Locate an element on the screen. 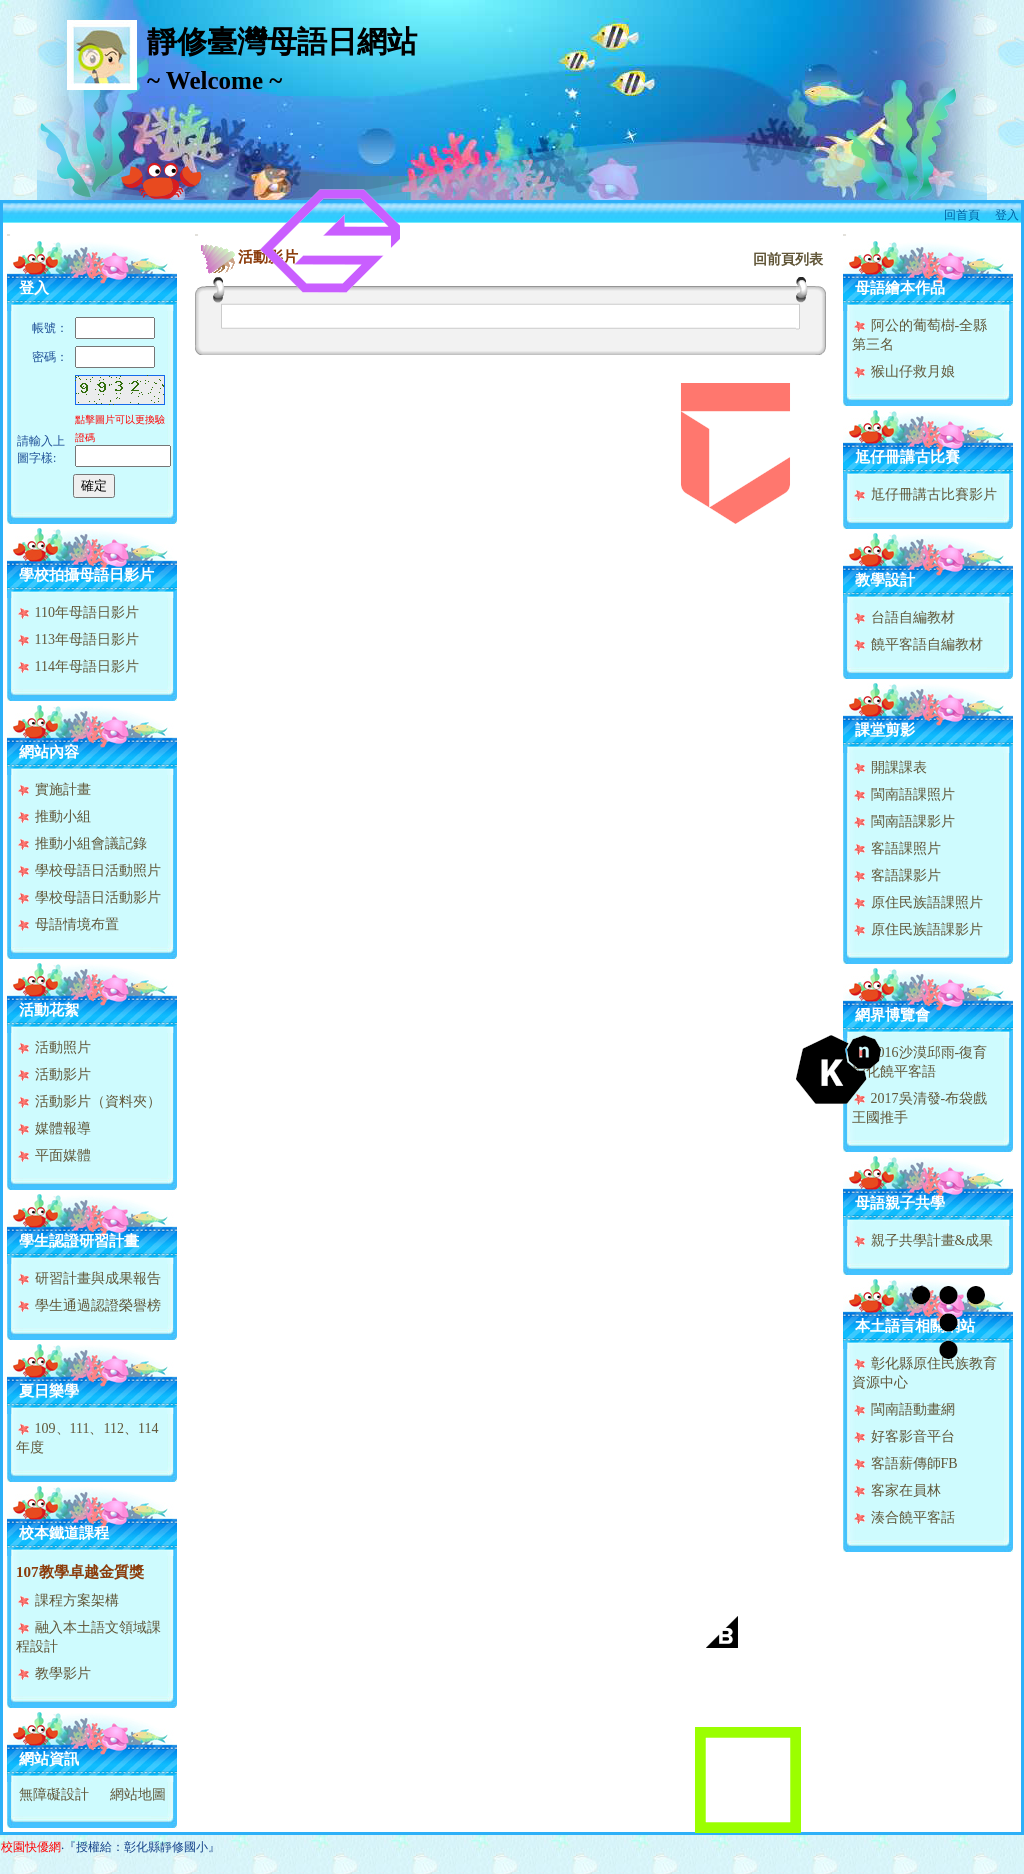 Image resolution: width=1024 pixels, height=1874 pixels. open Google Chronicle security platform is located at coordinates (735, 453).